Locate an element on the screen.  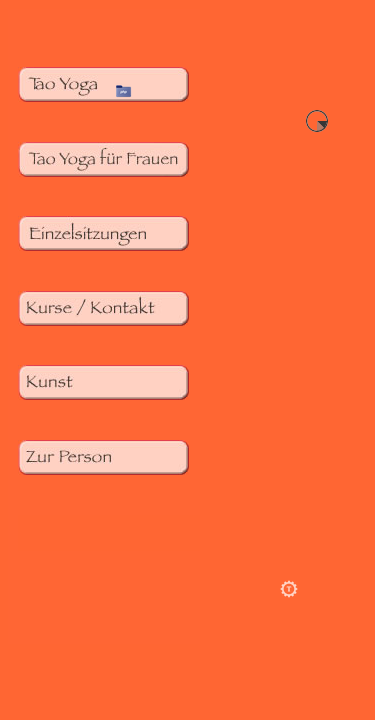
view disk storage usage is located at coordinates (317, 121).